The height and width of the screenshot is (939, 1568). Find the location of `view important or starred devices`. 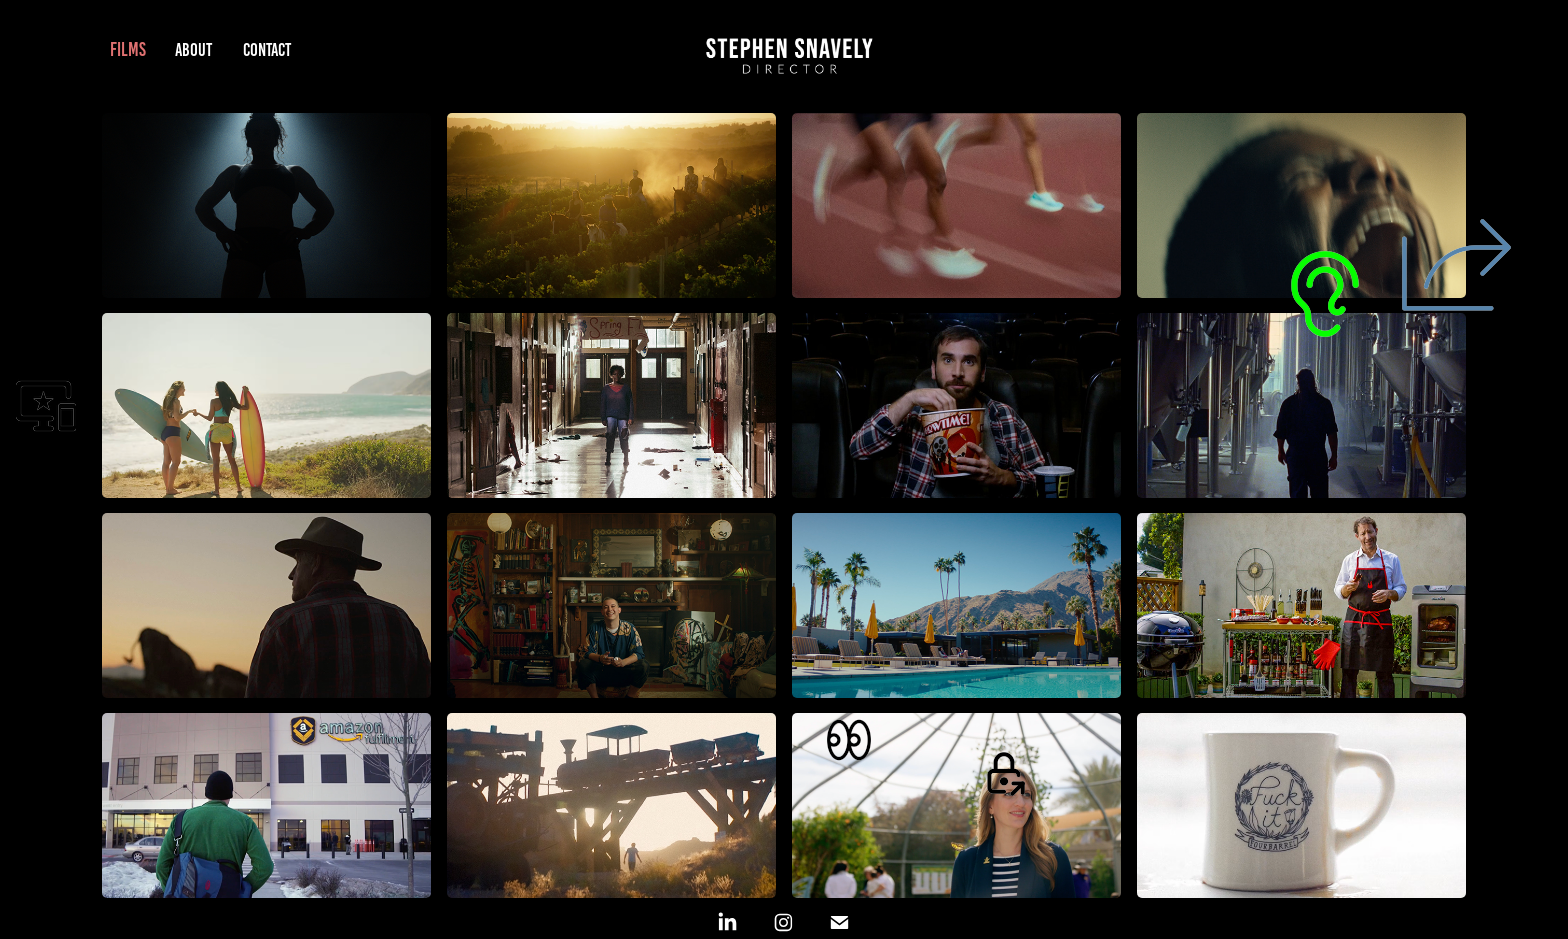

view important or starred devices is located at coordinates (46, 406).